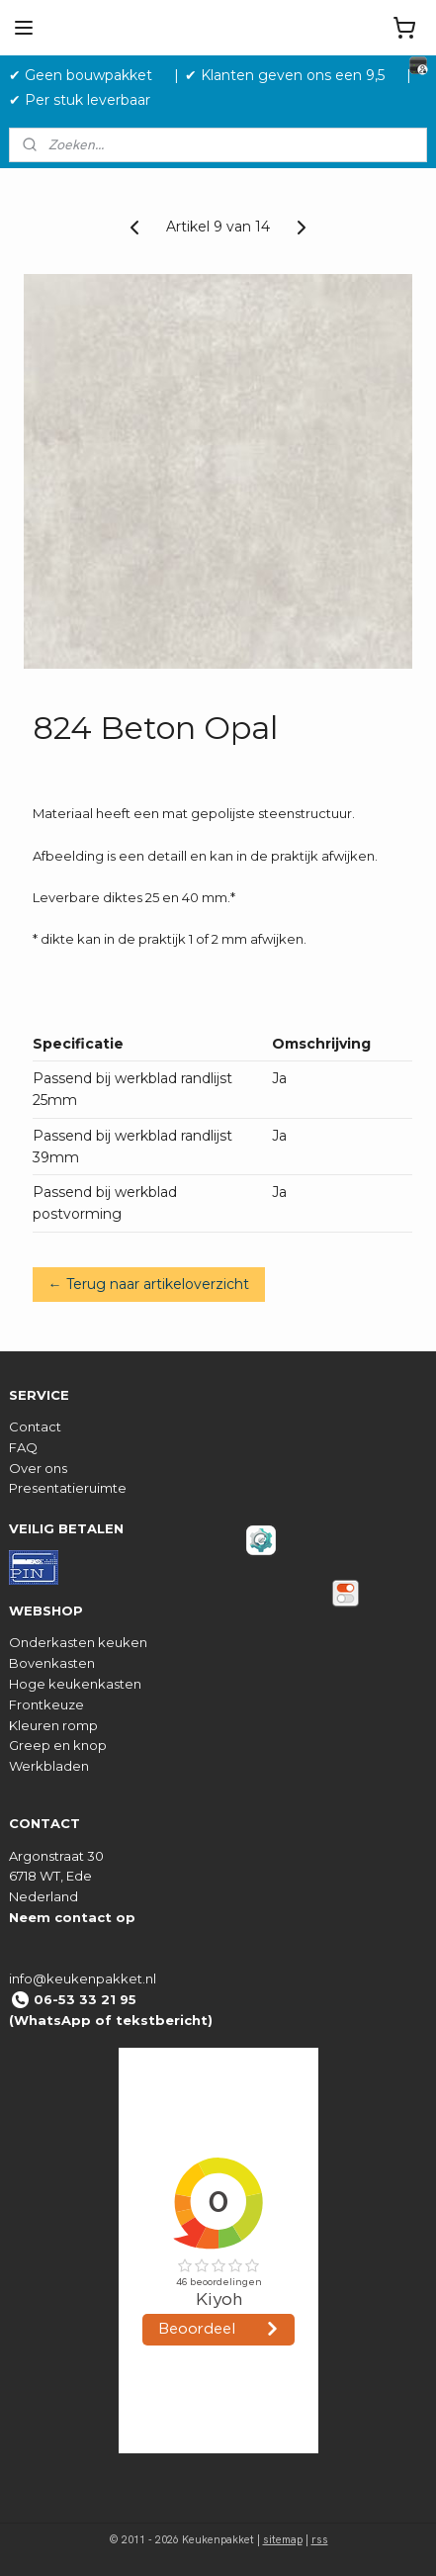  Describe the element at coordinates (418, 65) in the screenshot. I see `configure NIS network server preferences` at that location.